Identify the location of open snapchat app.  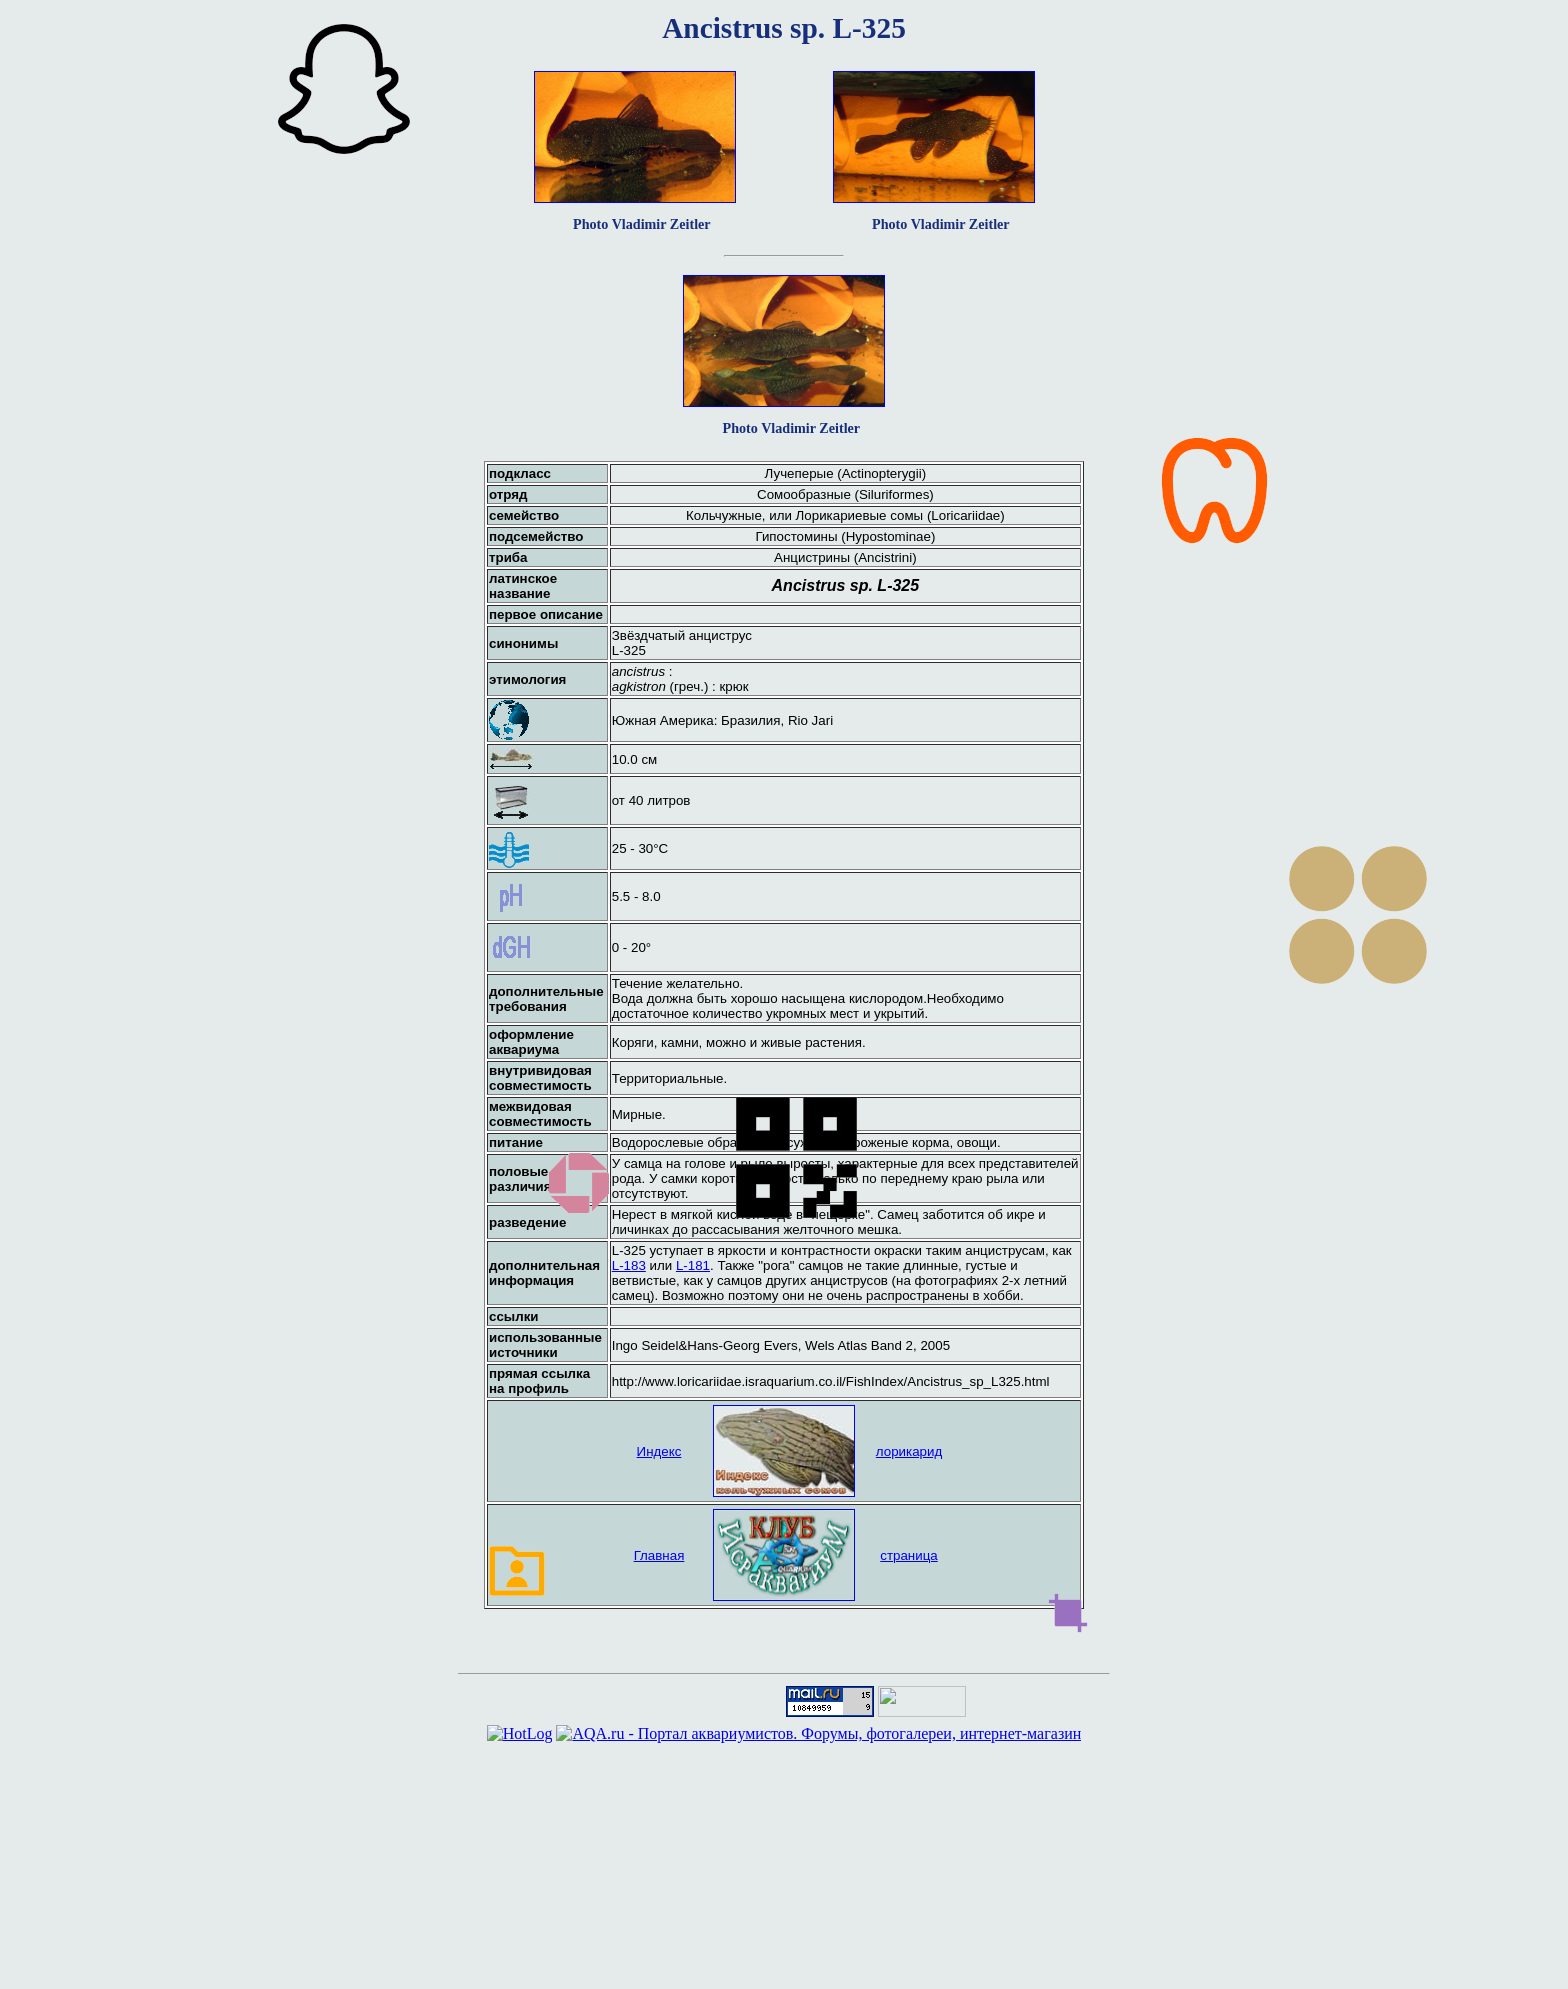
(344, 89).